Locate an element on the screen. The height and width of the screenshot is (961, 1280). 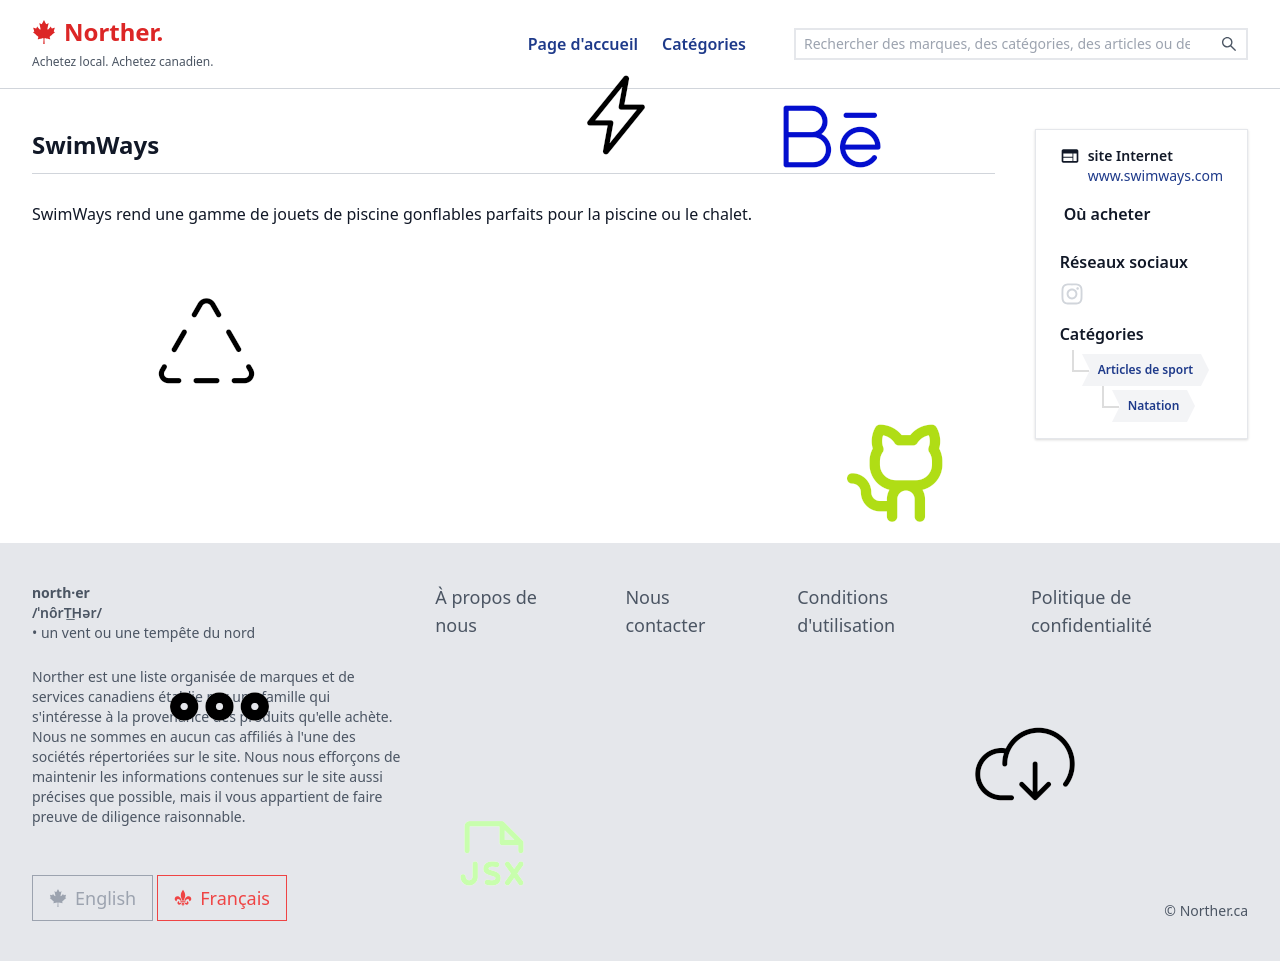
indicates incomplete or pending status is located at coordinates (206, 342).